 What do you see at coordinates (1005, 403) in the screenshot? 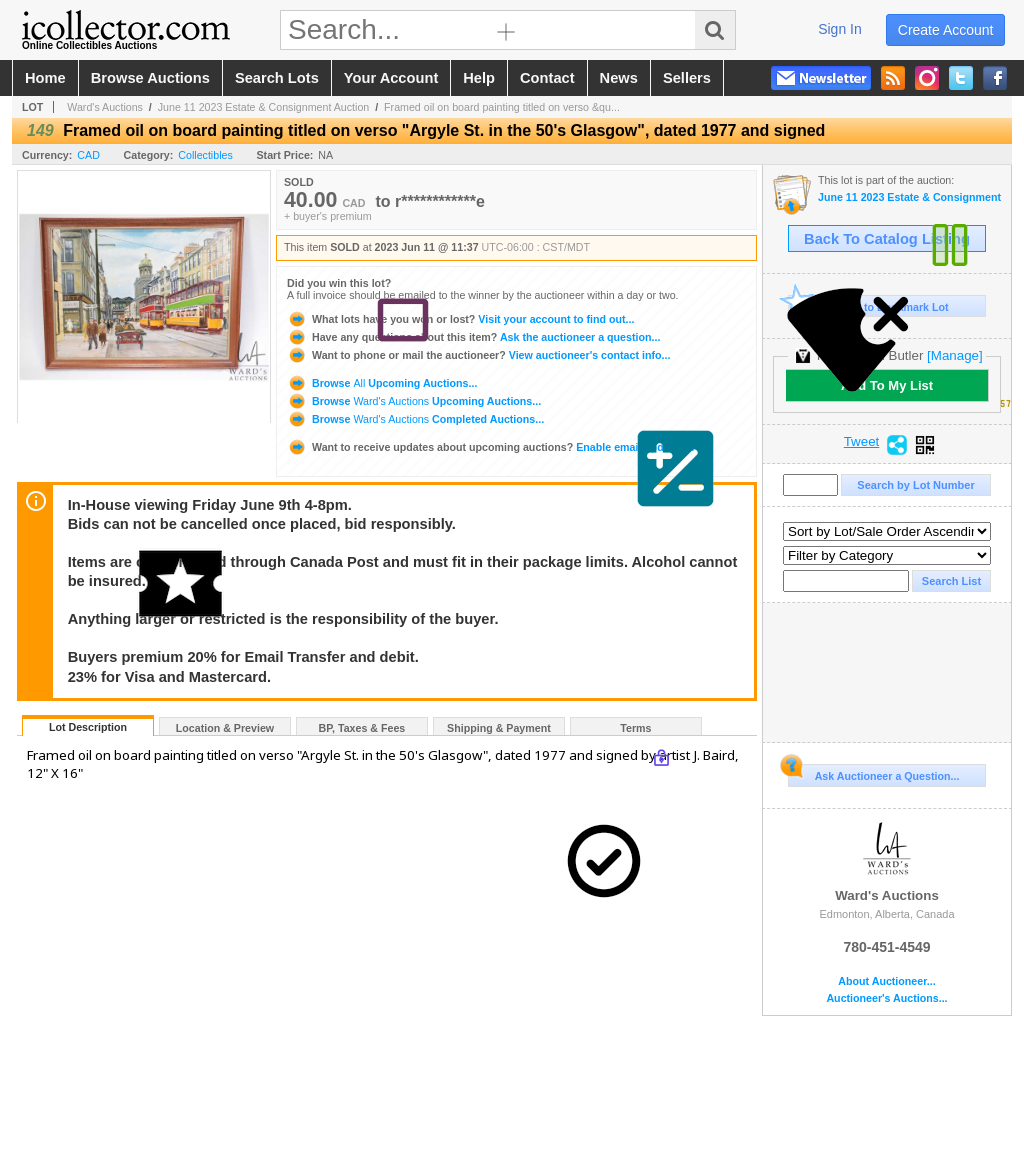
I see `indicates item number 57 in a list or sequence` at bounding box center [1005, 403].